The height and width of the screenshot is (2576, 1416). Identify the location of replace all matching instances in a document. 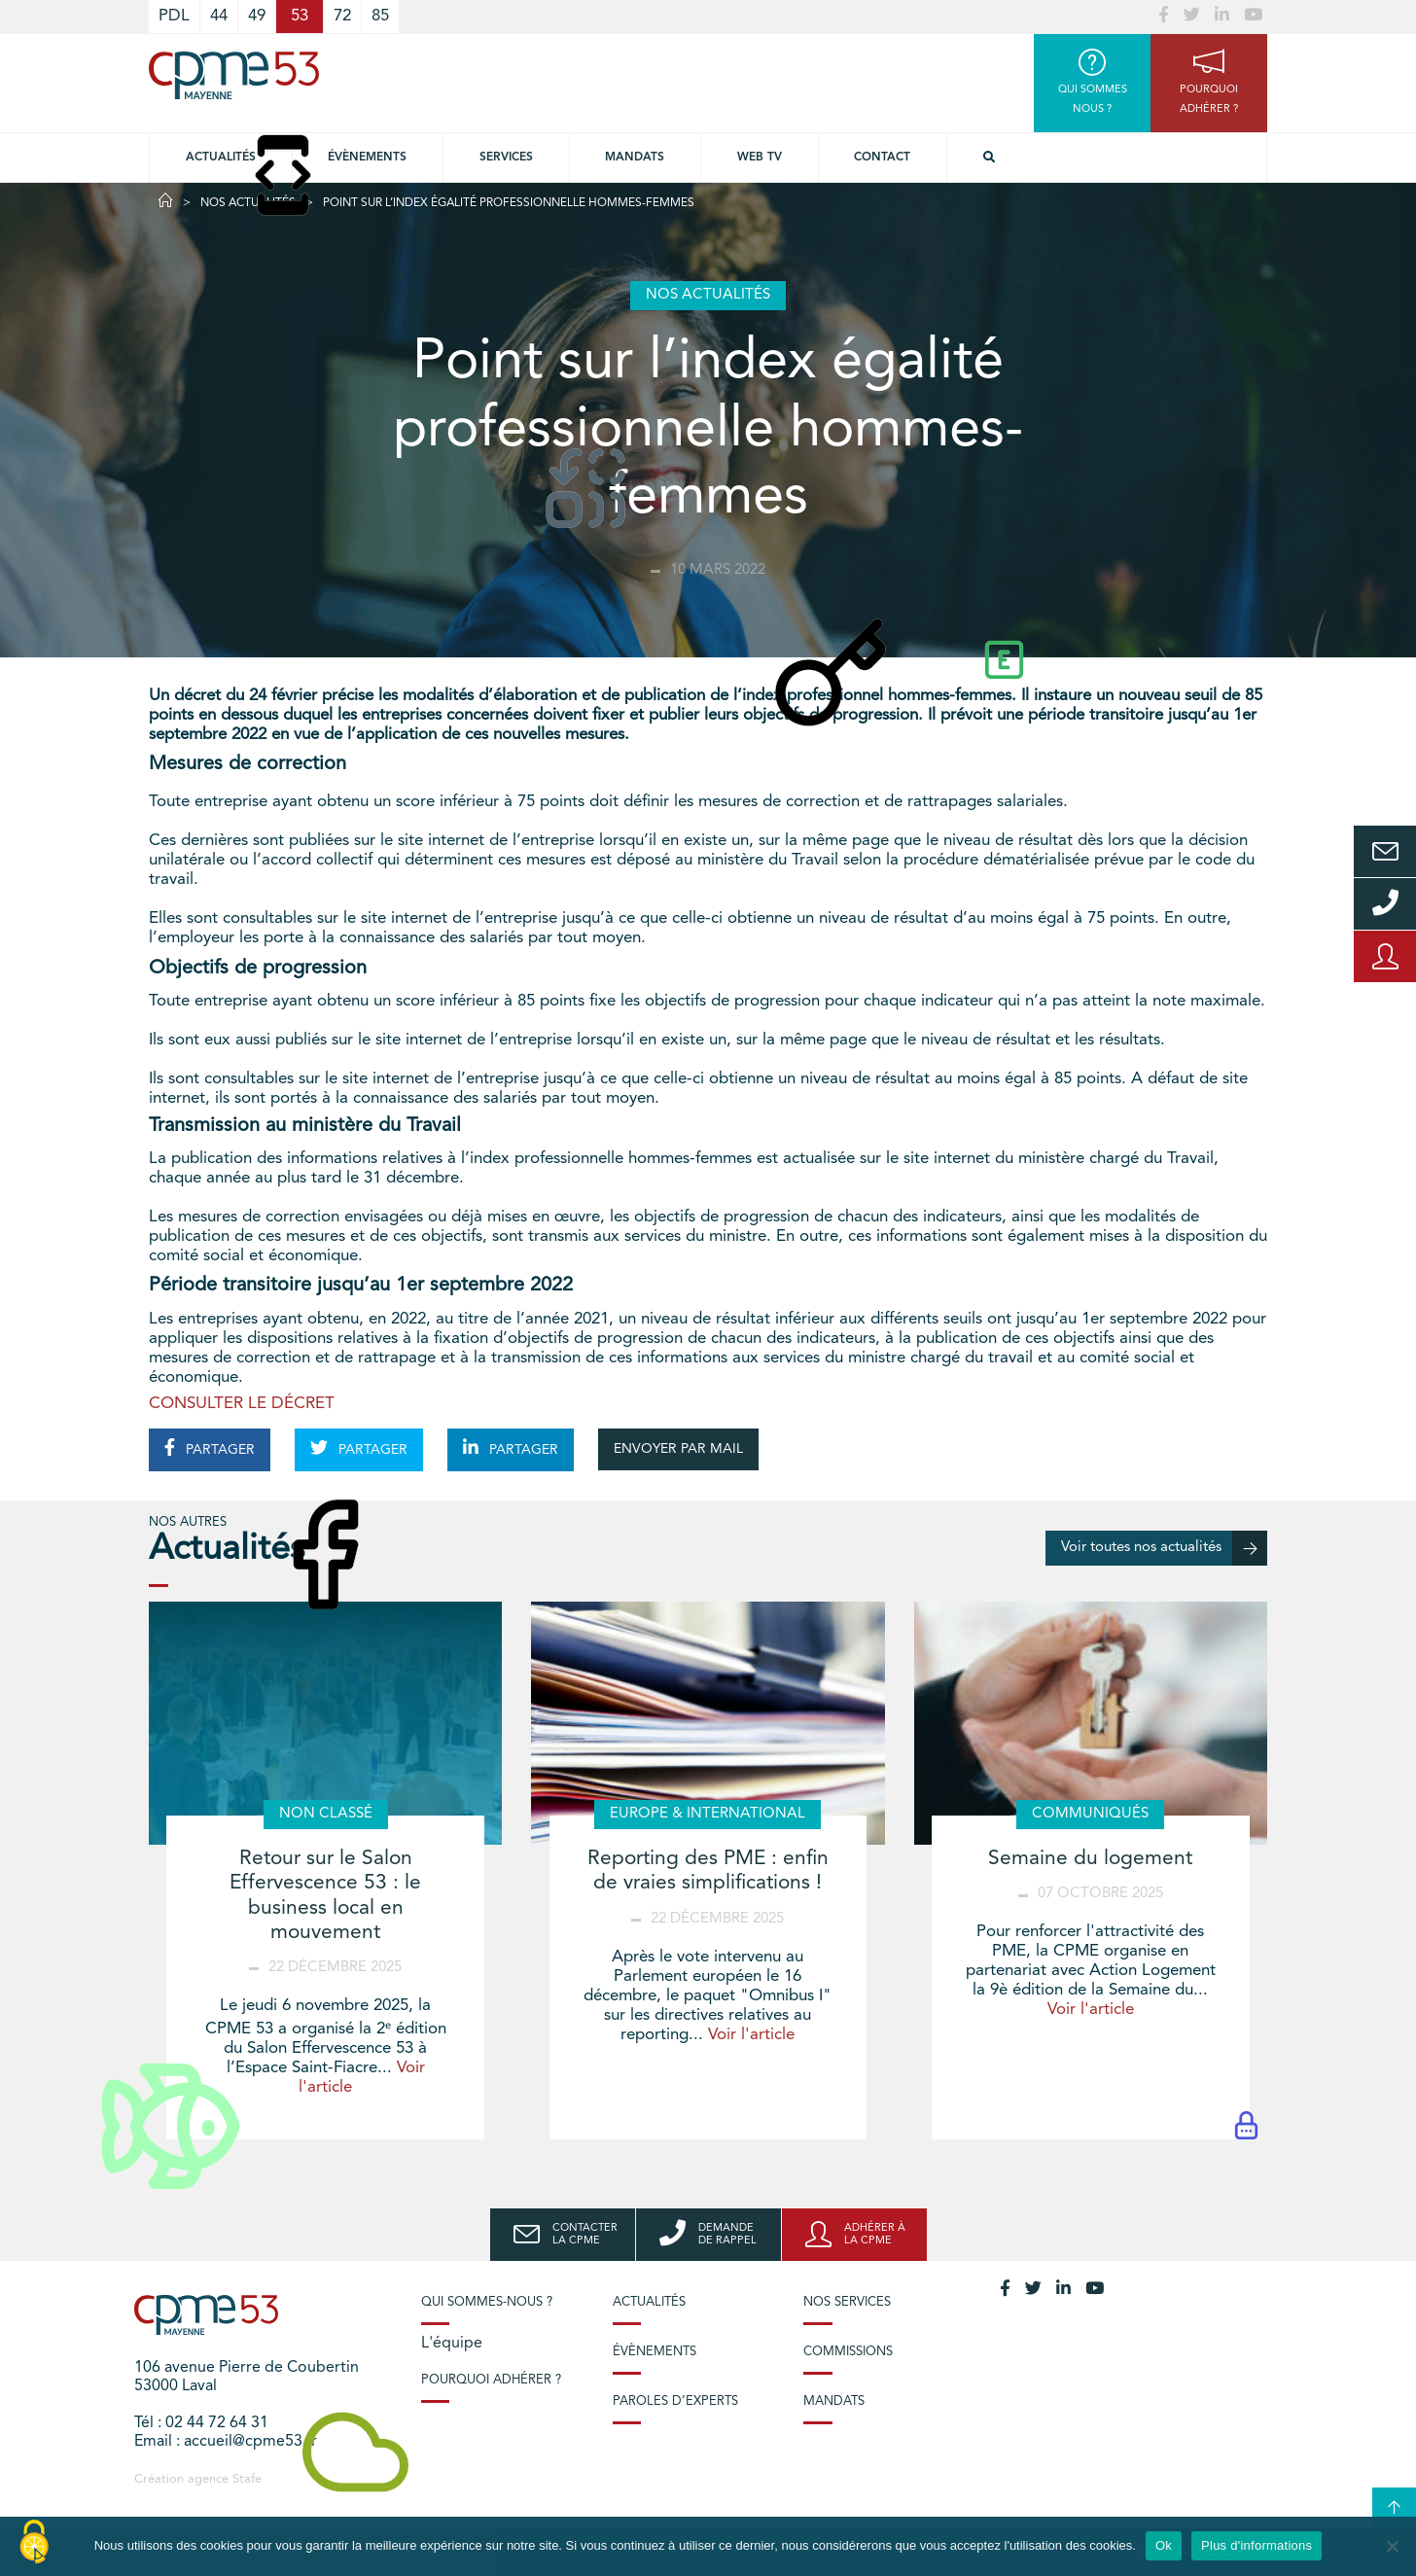
(585, 488).